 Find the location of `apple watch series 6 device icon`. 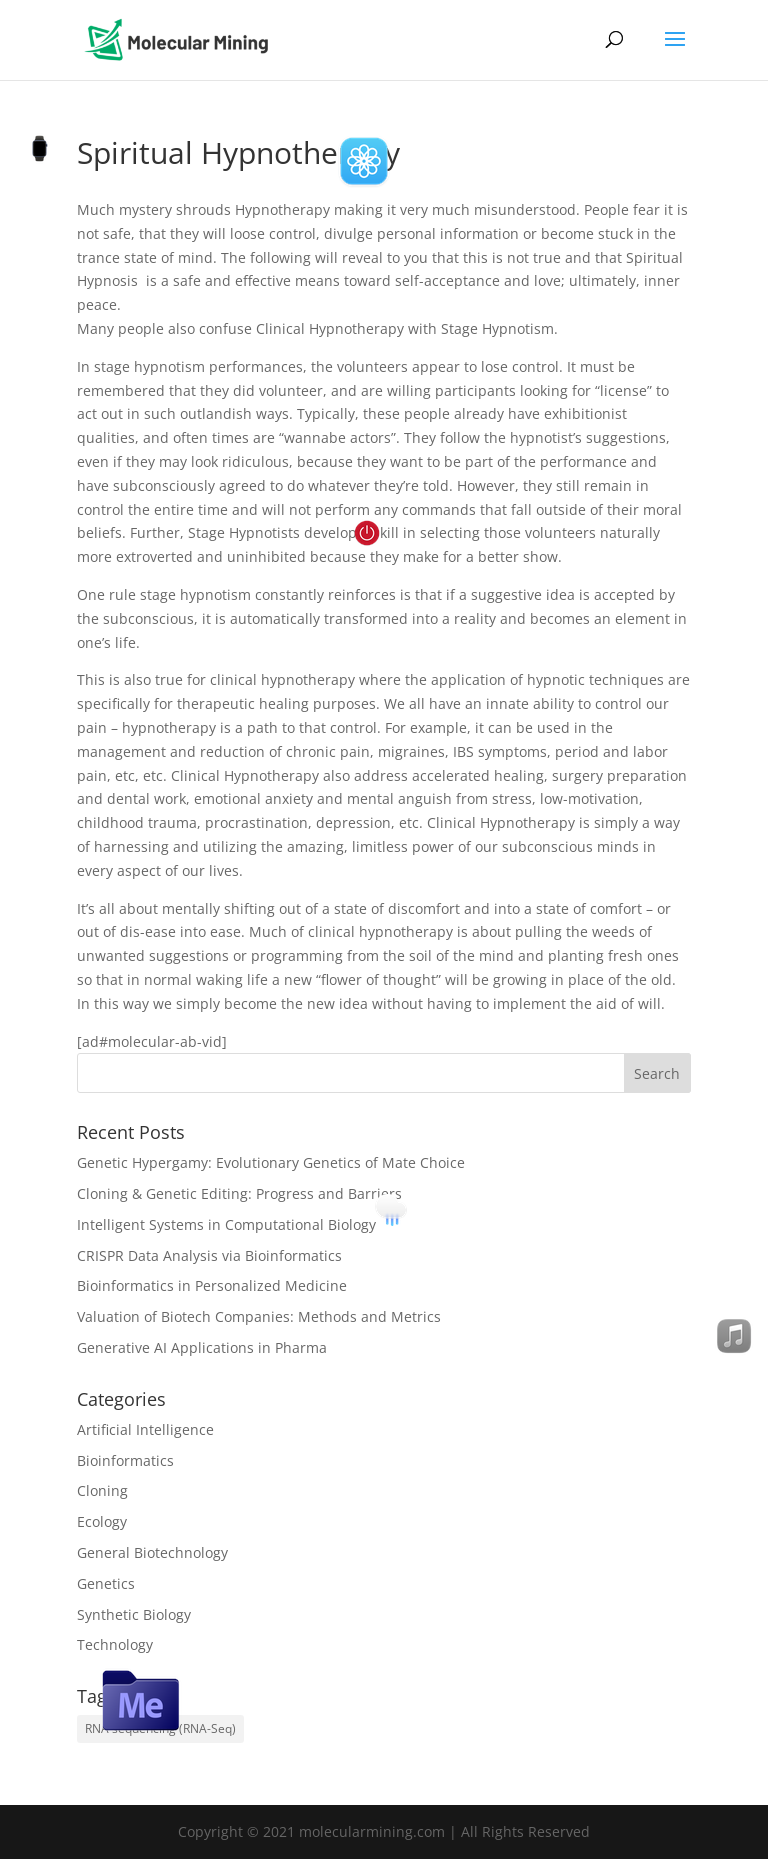

apple watch series 6 device icon is located at coordinates (39, 148).